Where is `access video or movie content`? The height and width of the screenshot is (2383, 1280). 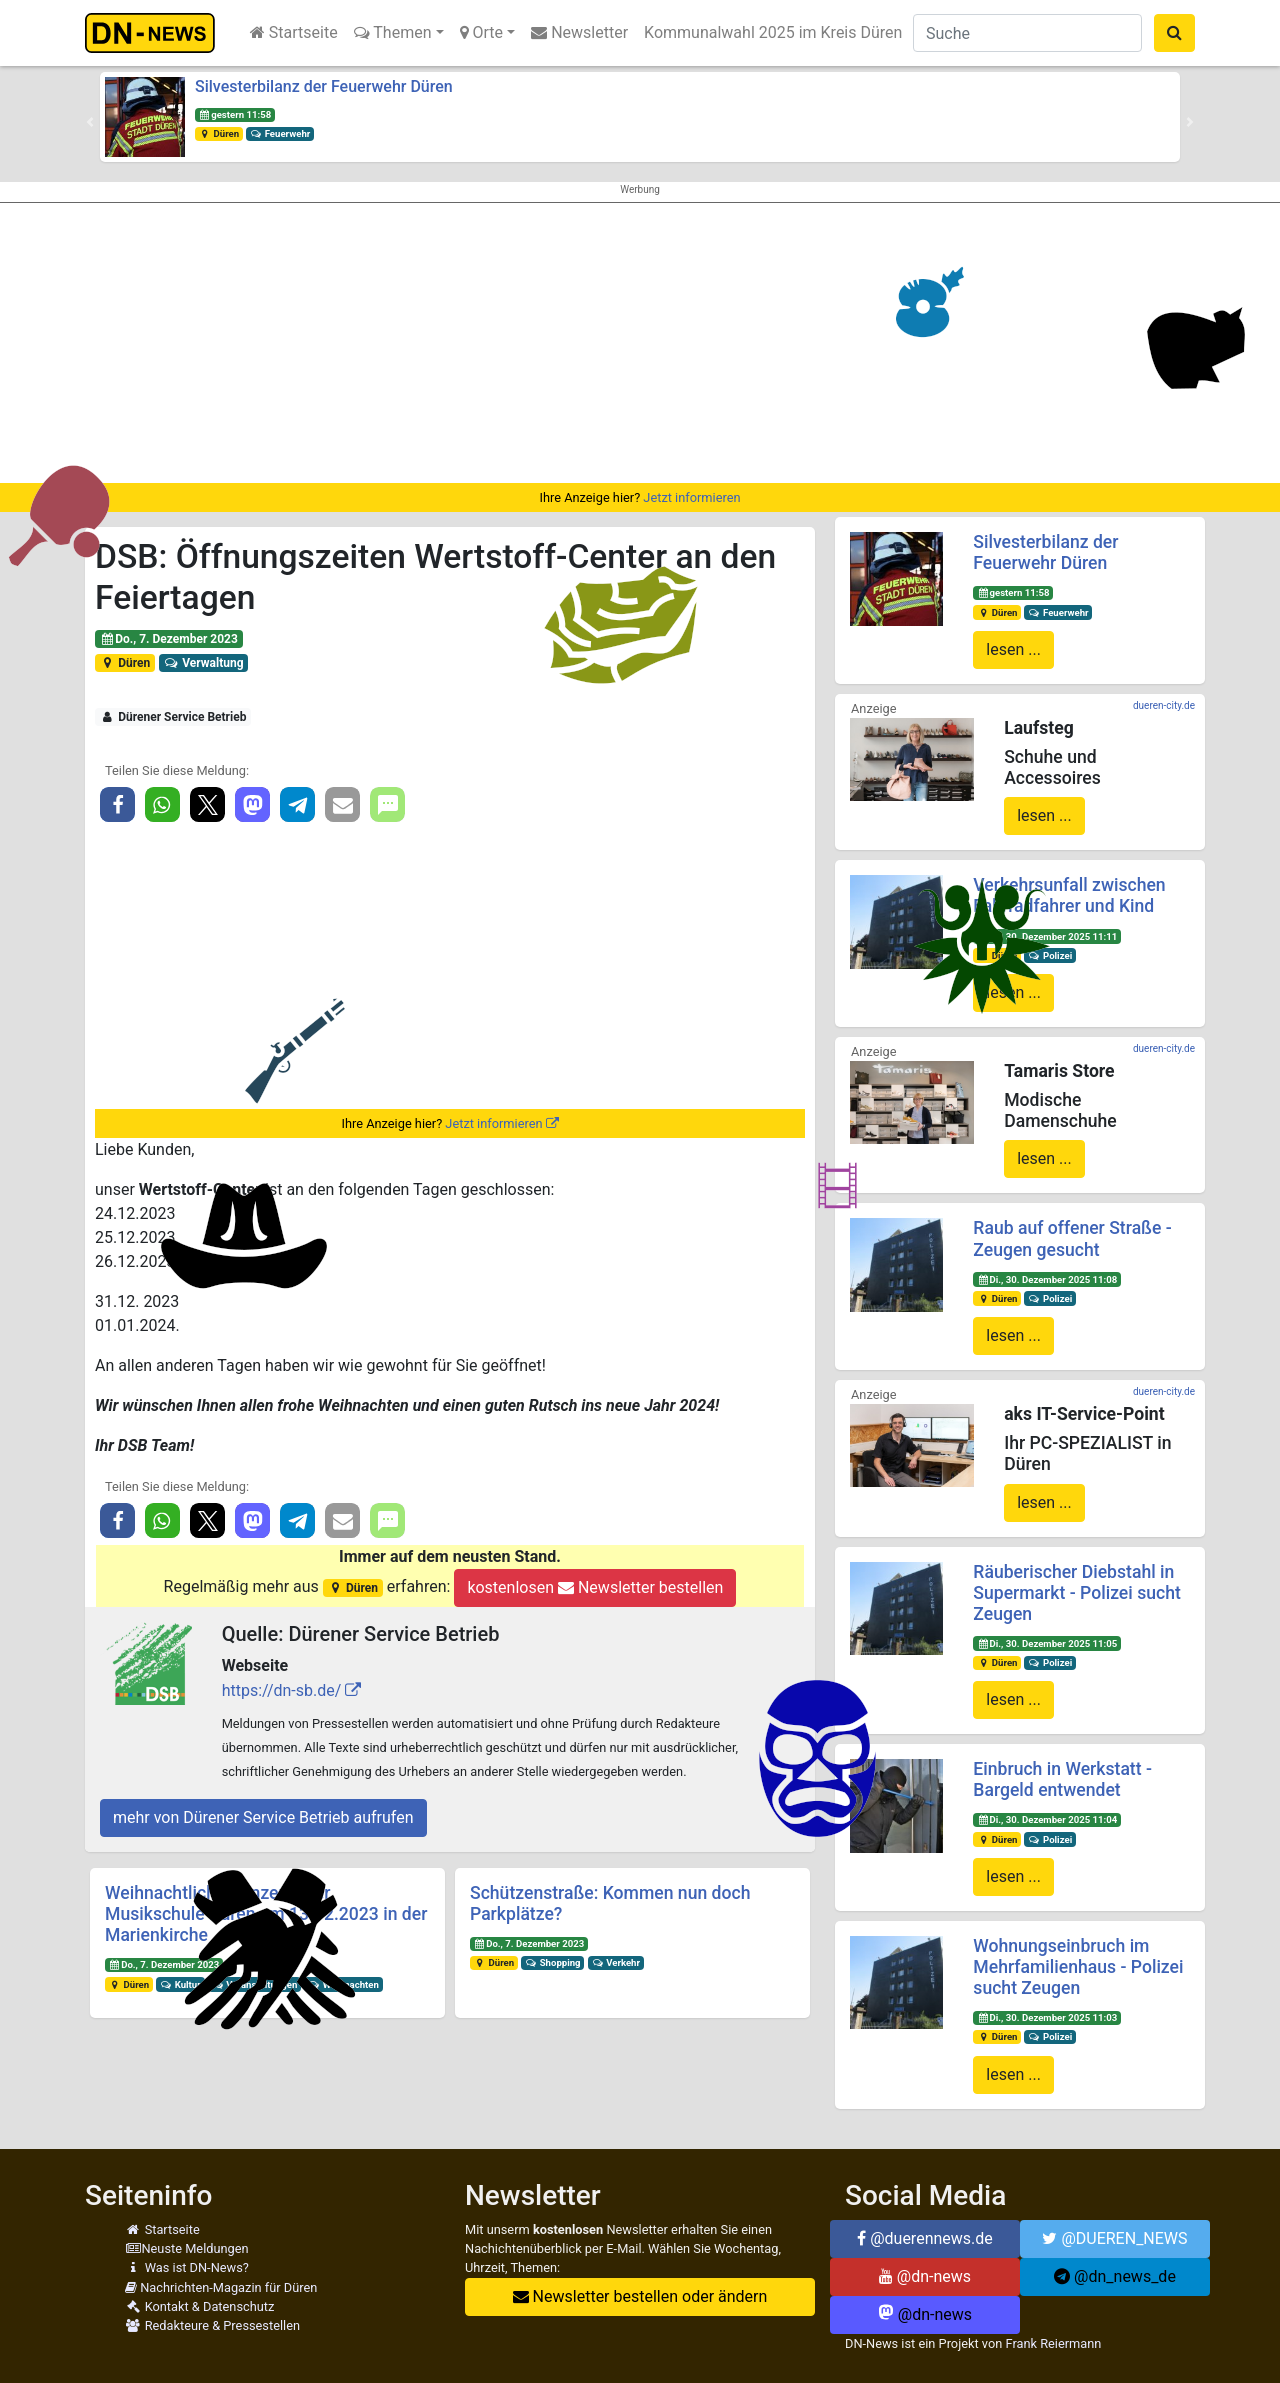
access video or movie content is located at coordinates (837, 1185).